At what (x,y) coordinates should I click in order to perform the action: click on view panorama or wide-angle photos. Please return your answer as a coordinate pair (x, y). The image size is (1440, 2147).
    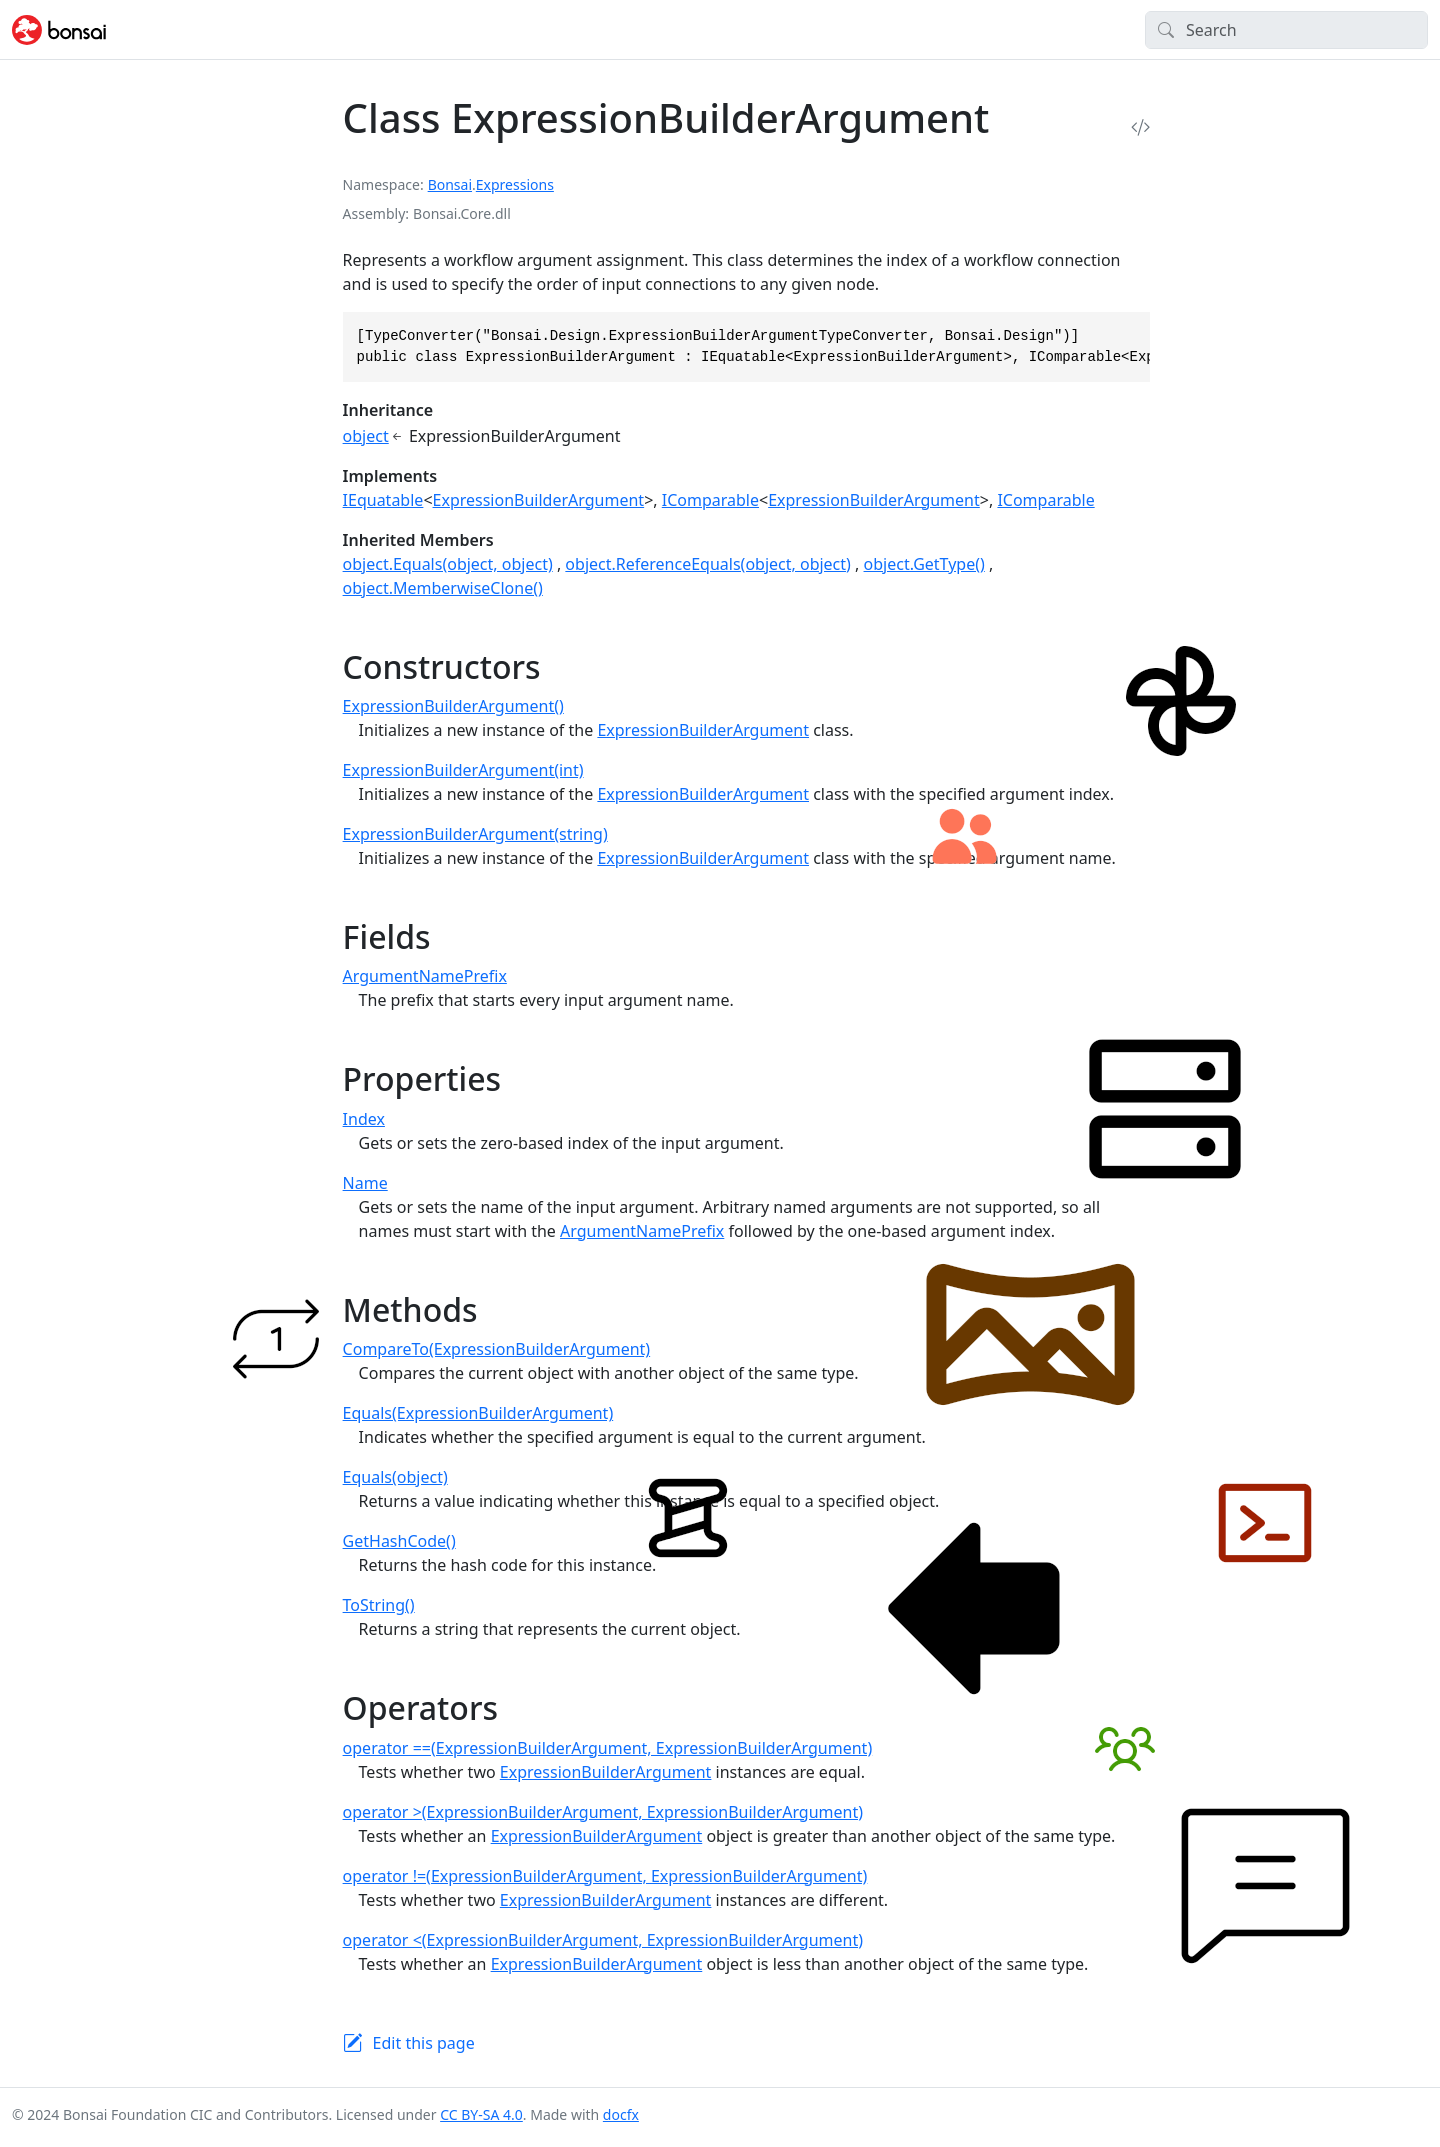
    Looking at the image, I should click on (1030, 1334).